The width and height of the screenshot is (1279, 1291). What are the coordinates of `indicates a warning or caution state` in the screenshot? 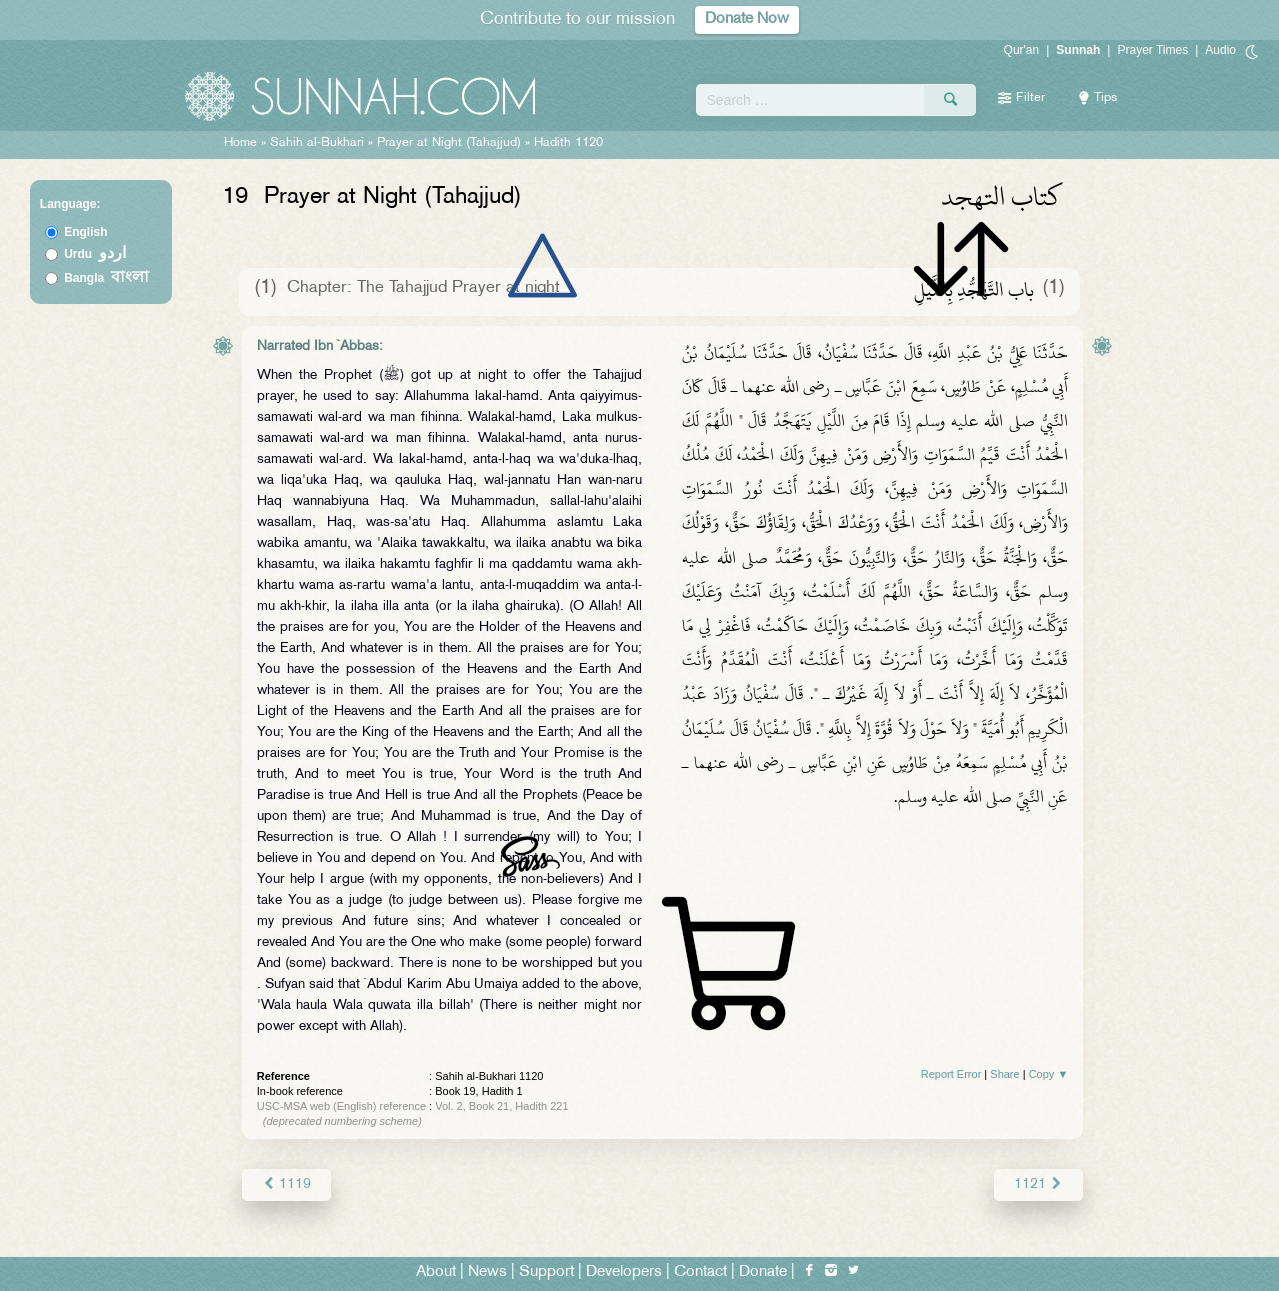 It's located at (542, 265).